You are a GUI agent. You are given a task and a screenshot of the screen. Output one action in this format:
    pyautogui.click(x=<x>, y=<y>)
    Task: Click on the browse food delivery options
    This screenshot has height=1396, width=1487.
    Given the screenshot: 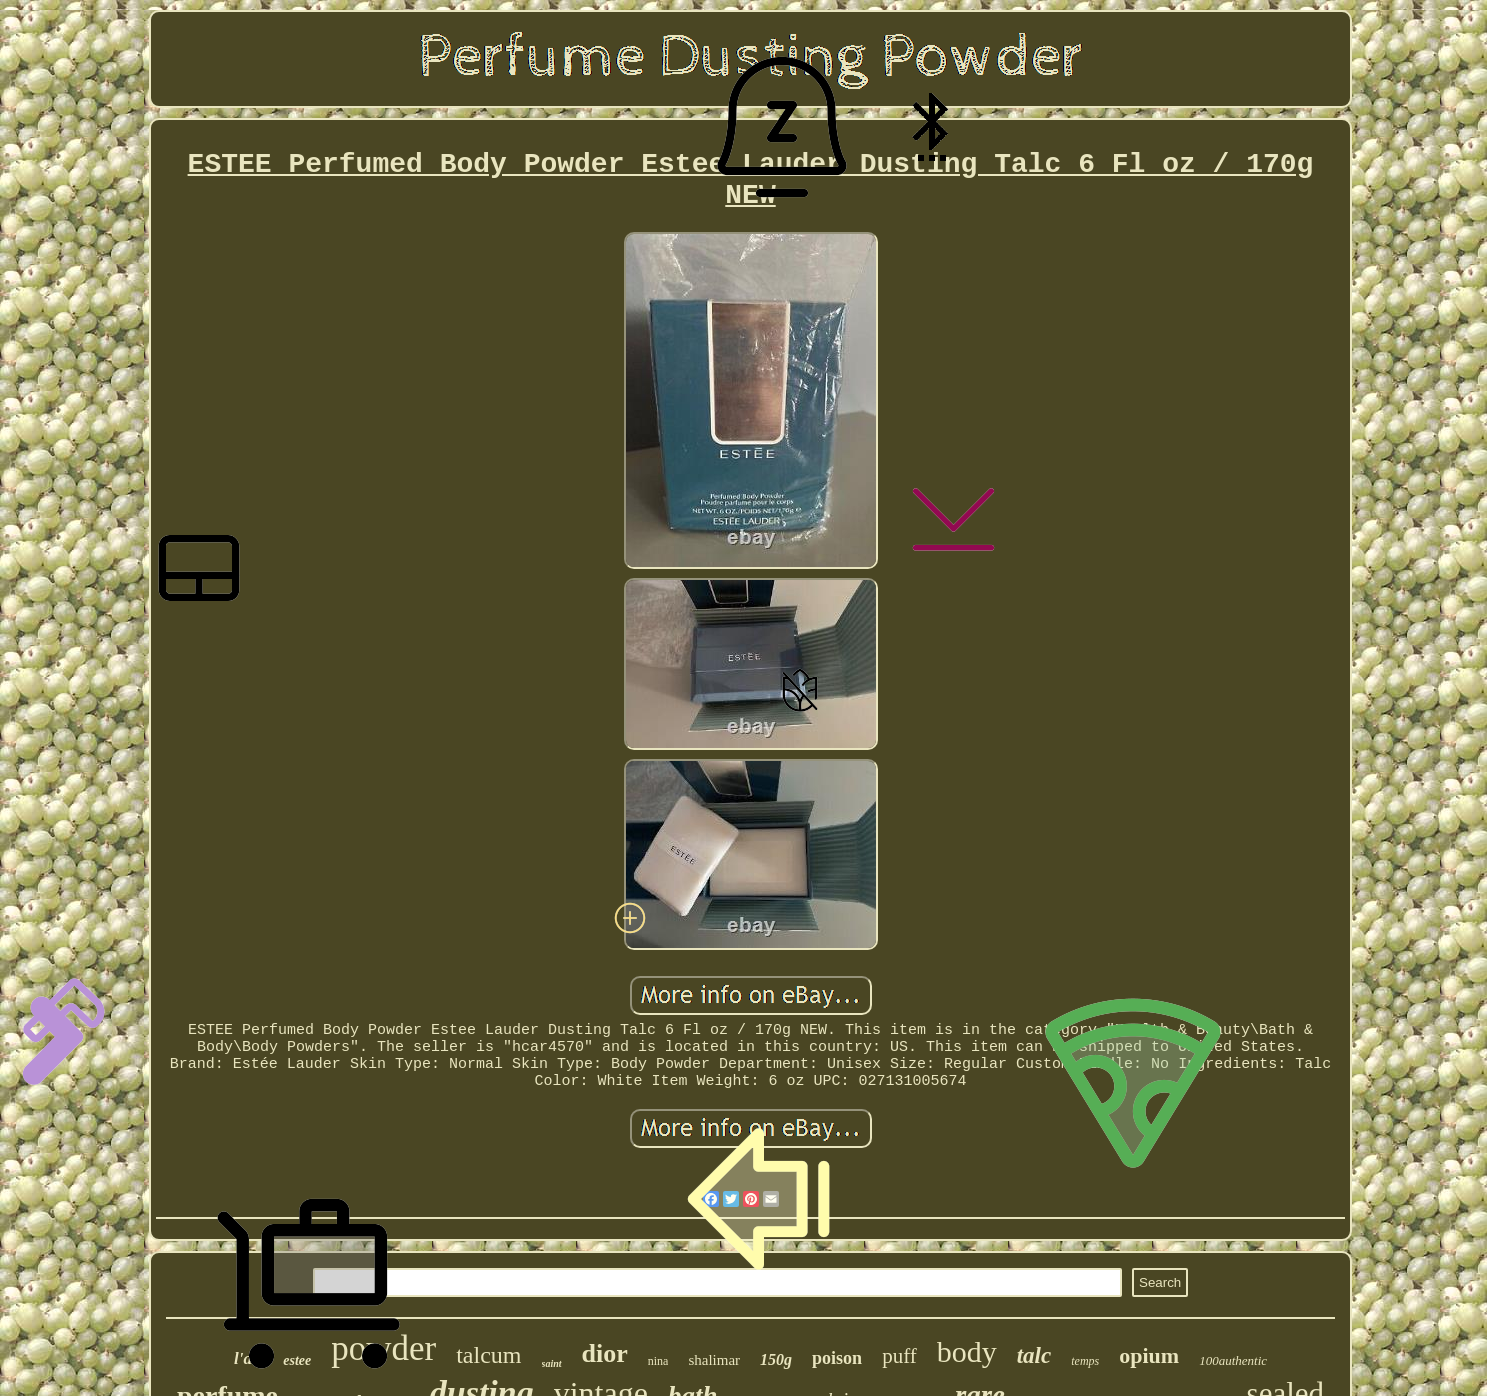 What is the action you would take?
    pyautogui.click(x=1133, y=1080)
    